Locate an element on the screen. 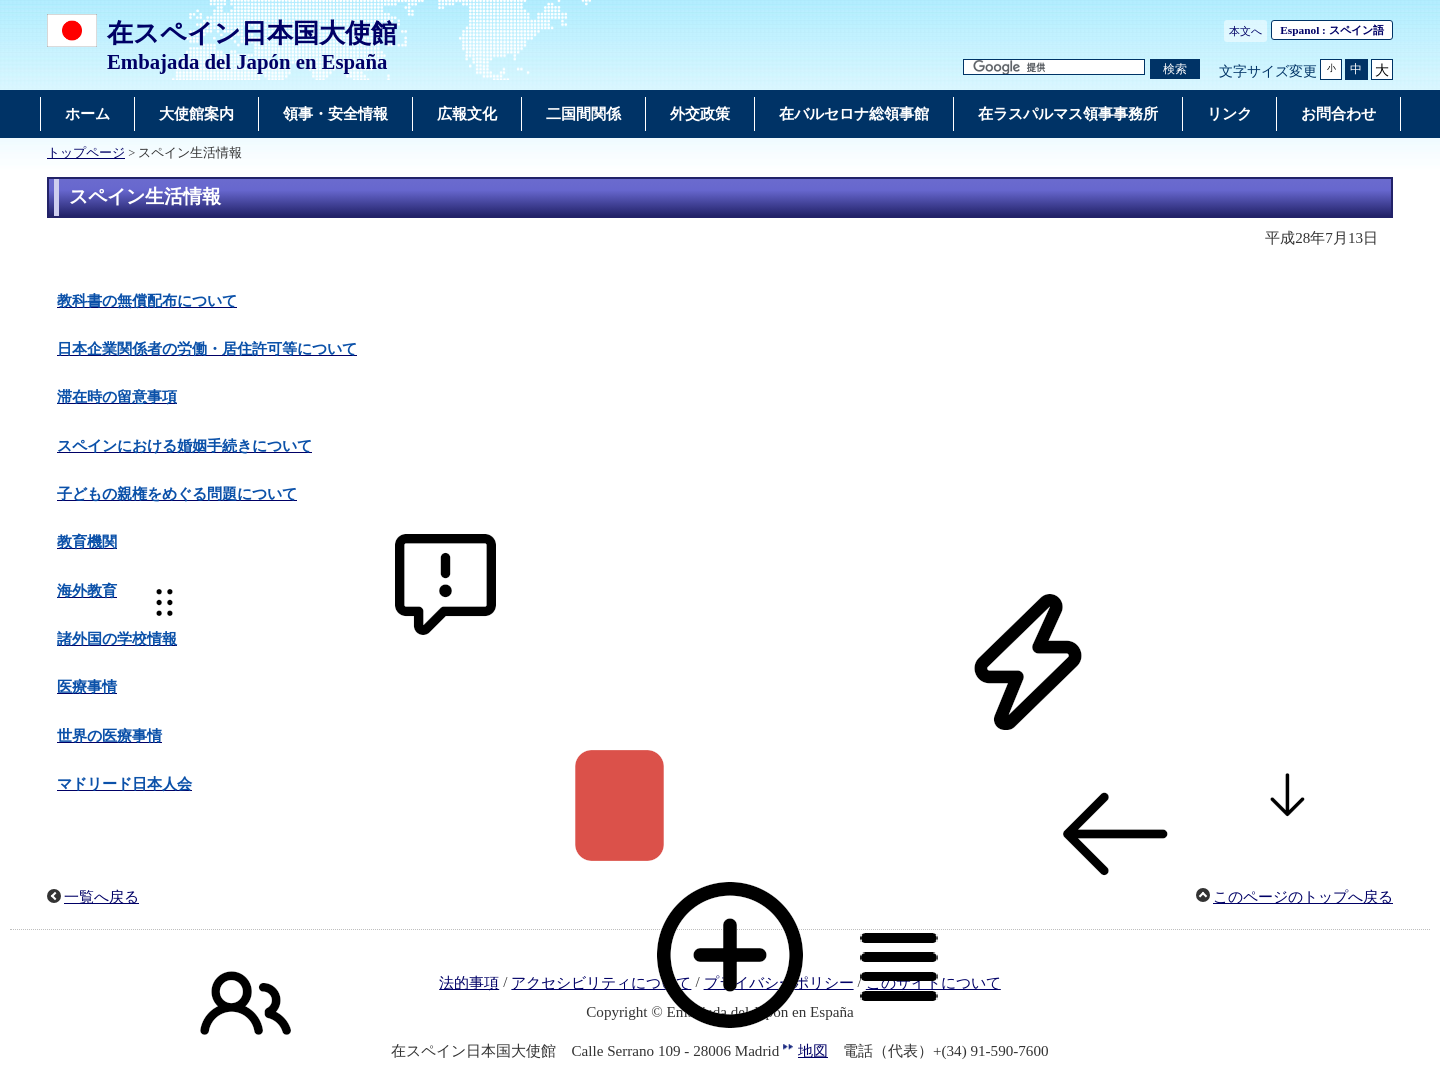 The height and width of the screenshot is (1079, 1440). indicates quick actions or shortcuts is located at coordinates (1028, 662).